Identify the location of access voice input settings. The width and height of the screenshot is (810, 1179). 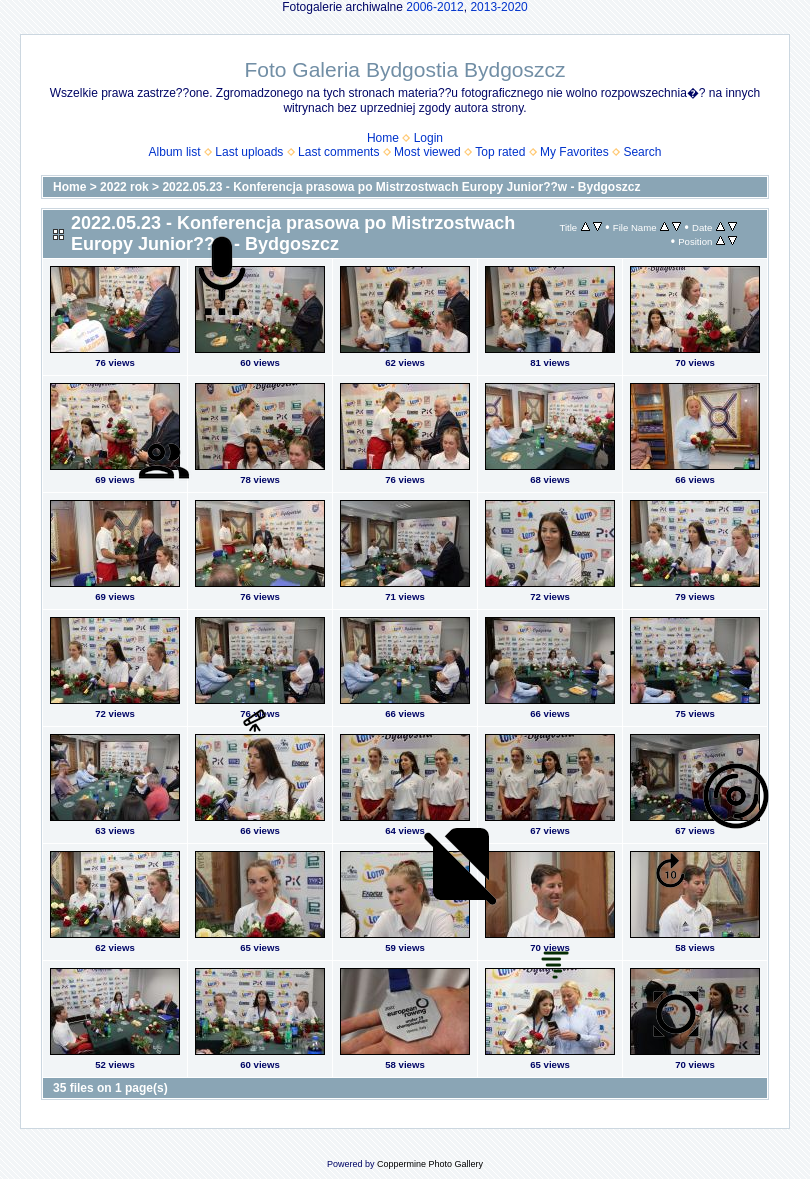
(222, 274).